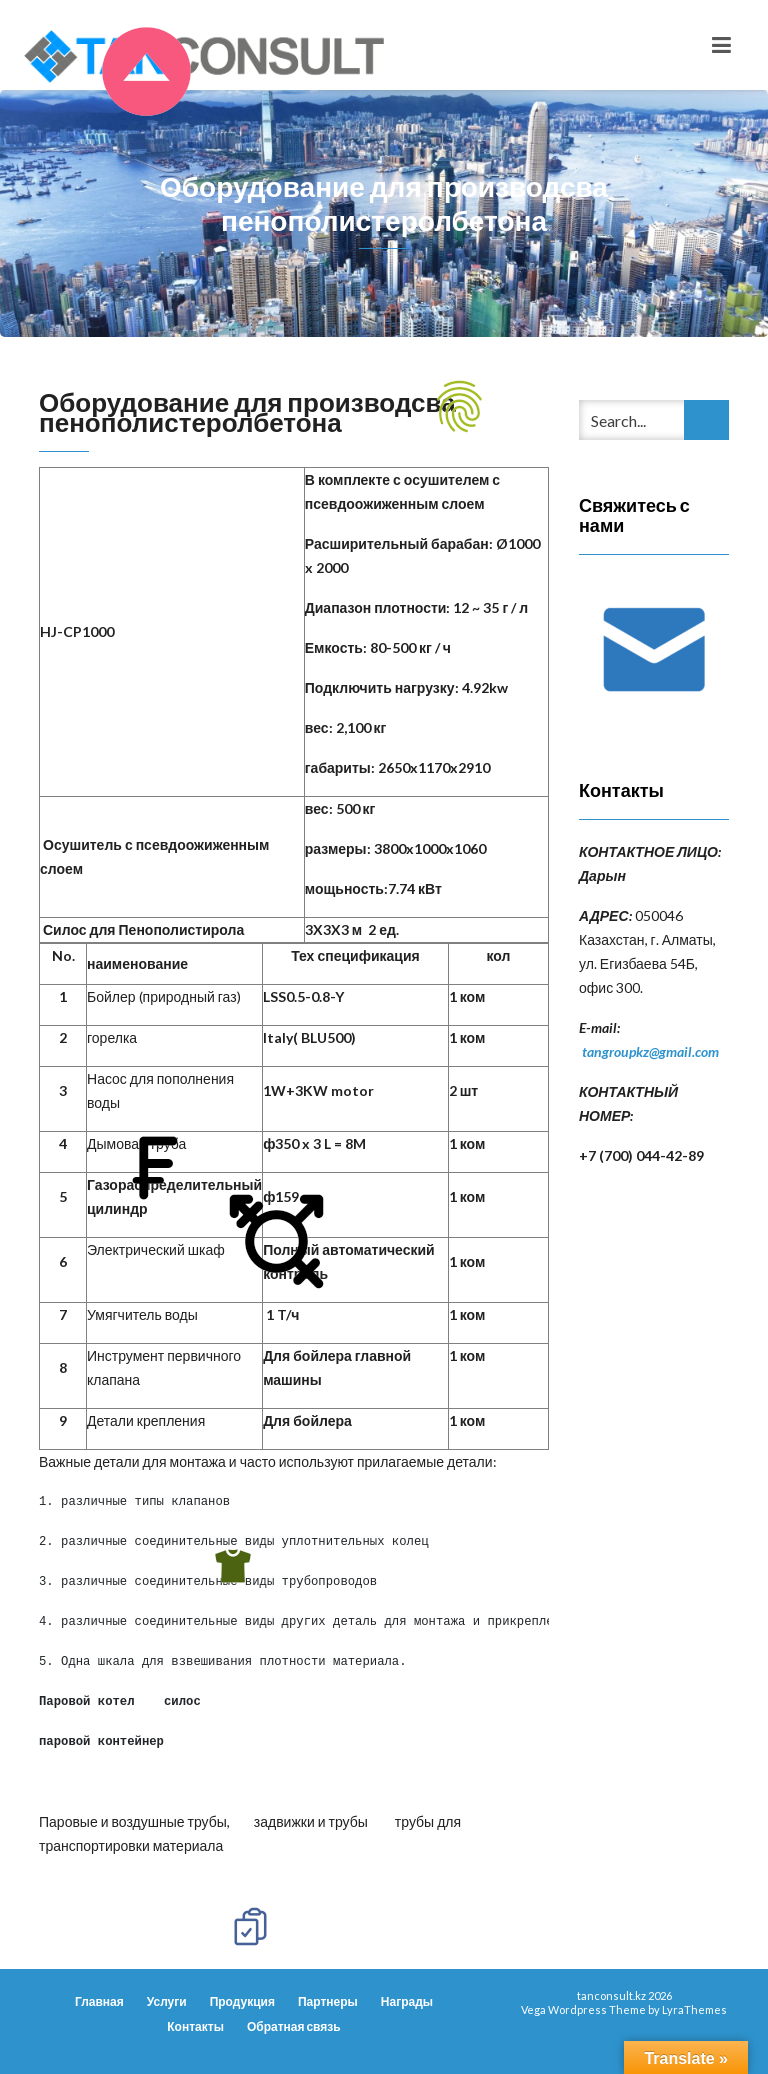  I want to click on browse clothing or apparel items, so click(233, 1566).